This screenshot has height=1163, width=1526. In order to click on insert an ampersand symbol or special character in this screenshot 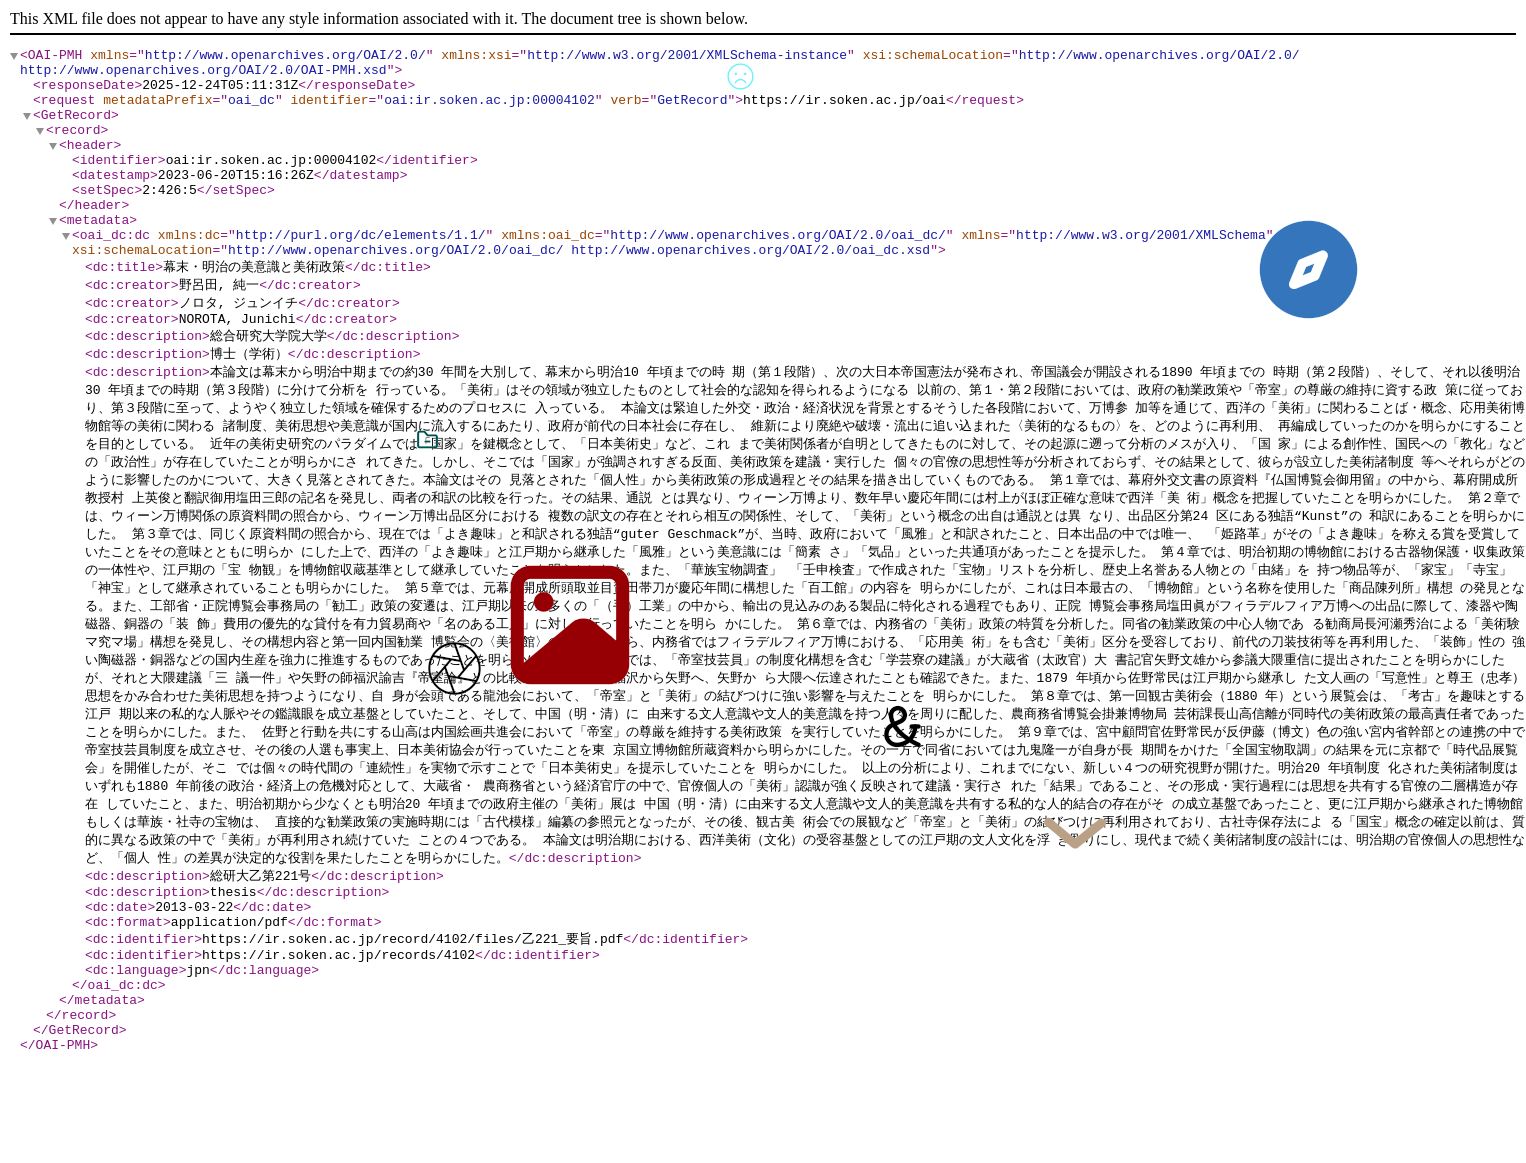, I will do `click(902, 726)`.